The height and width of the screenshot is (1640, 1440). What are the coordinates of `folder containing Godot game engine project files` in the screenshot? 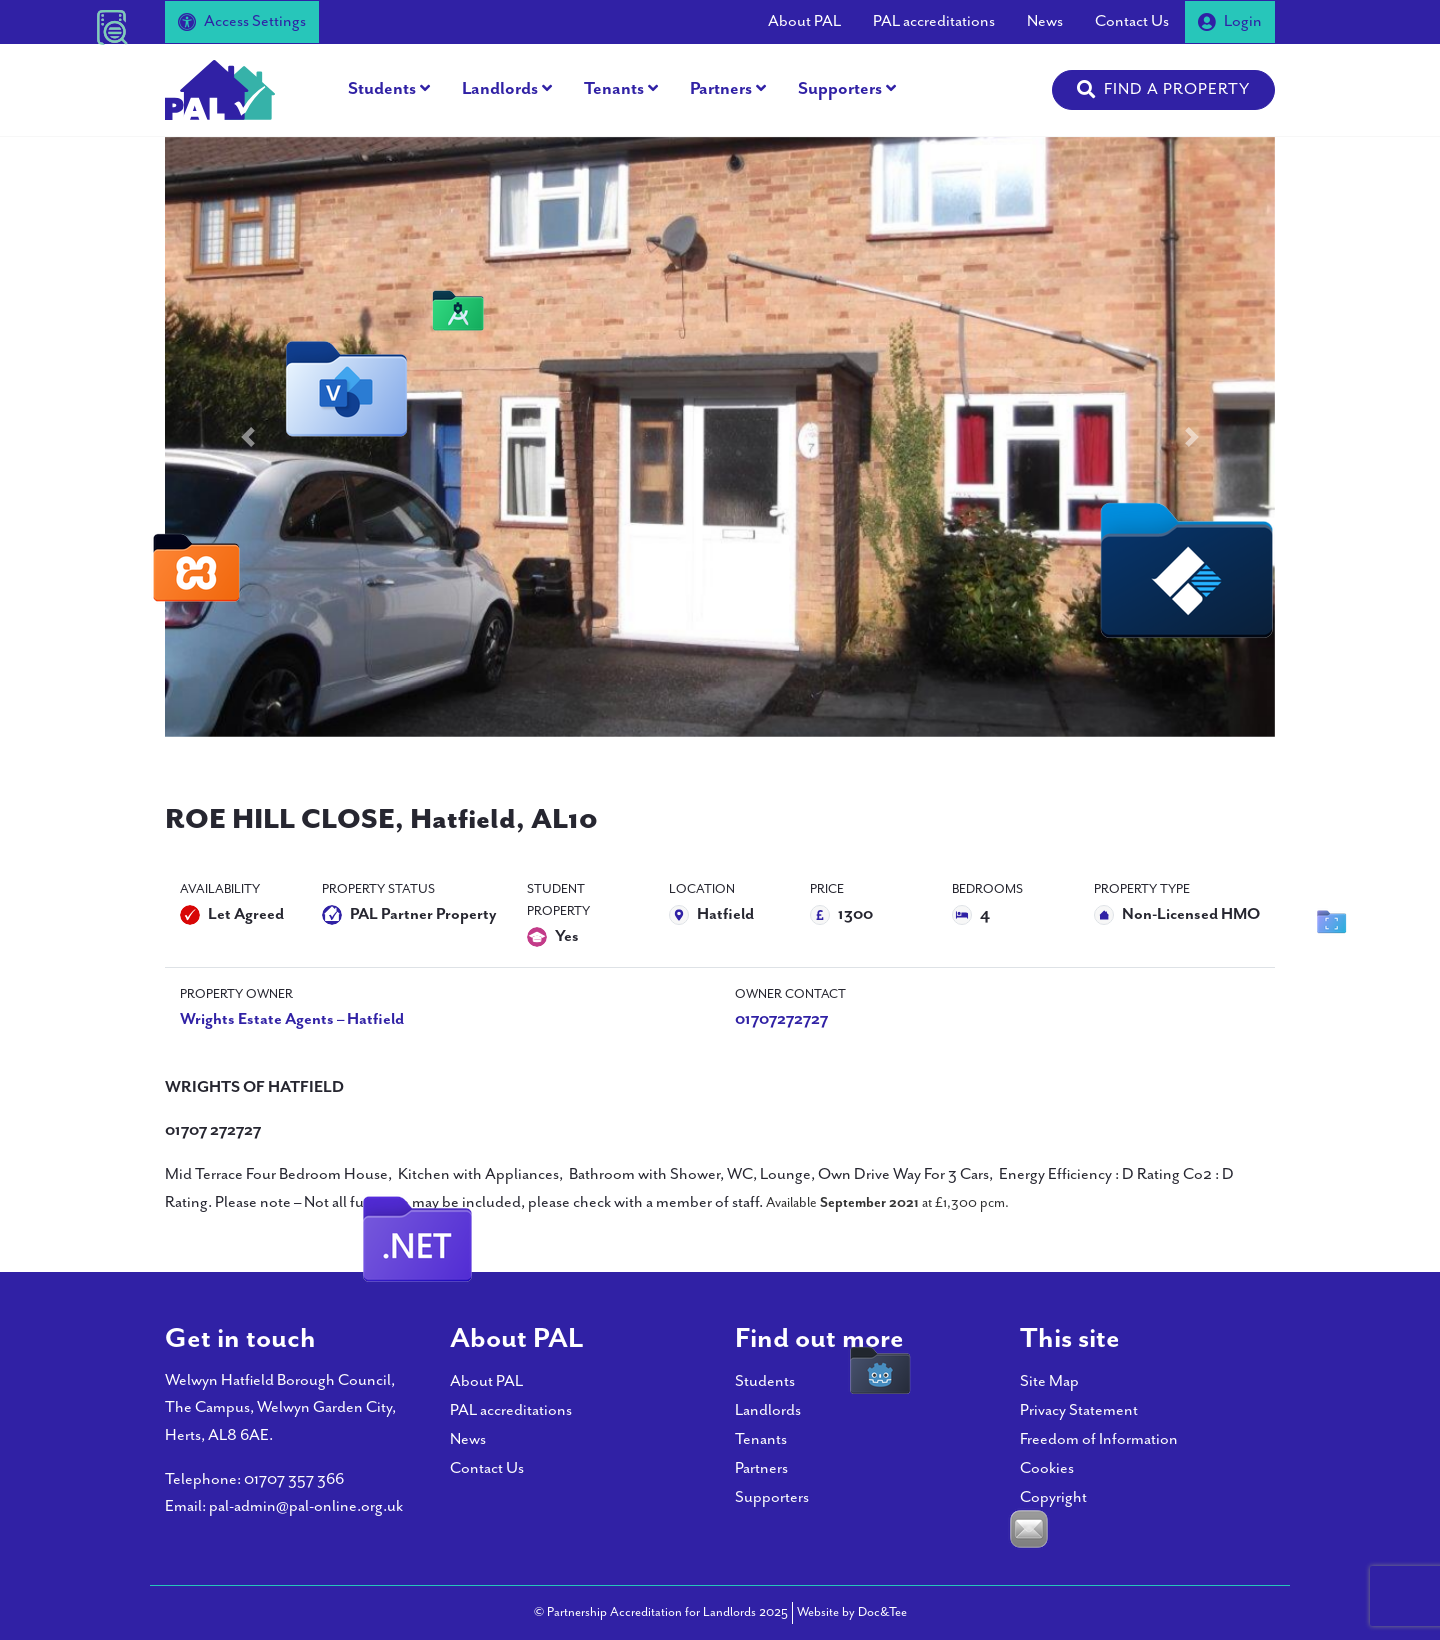 It's located at (880, 1372).